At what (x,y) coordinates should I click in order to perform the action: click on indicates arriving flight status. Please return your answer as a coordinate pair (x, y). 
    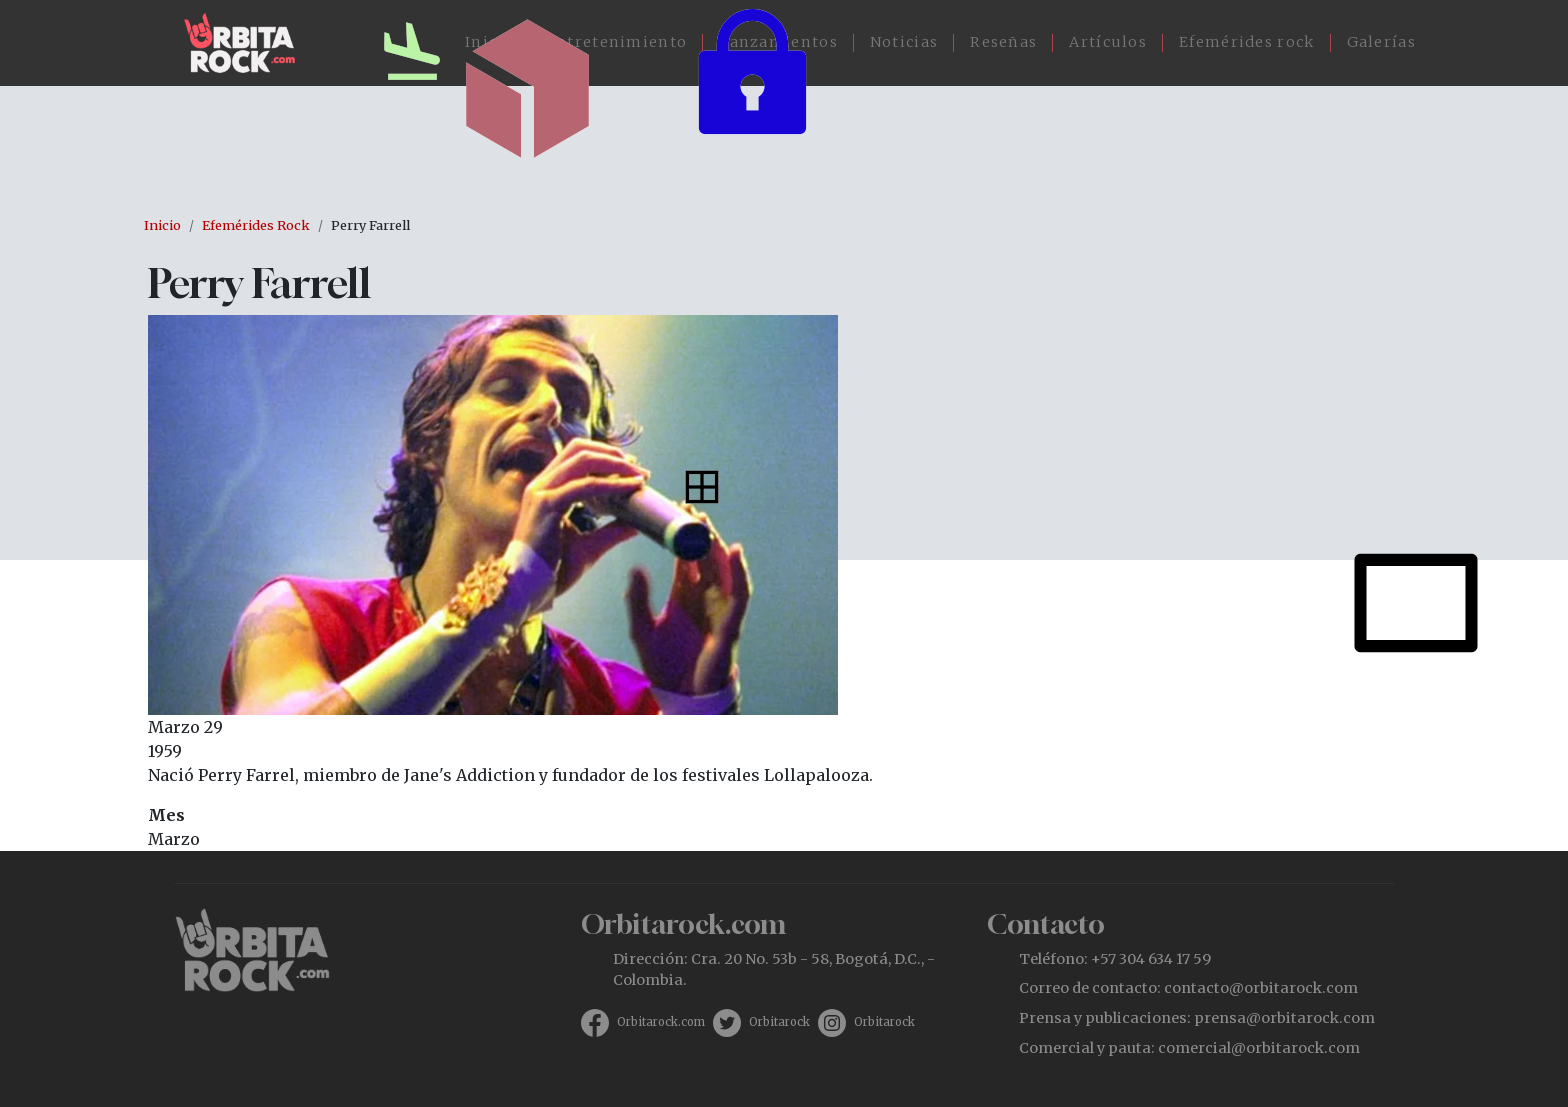
    Looking at the image, I should click on (412, 52).